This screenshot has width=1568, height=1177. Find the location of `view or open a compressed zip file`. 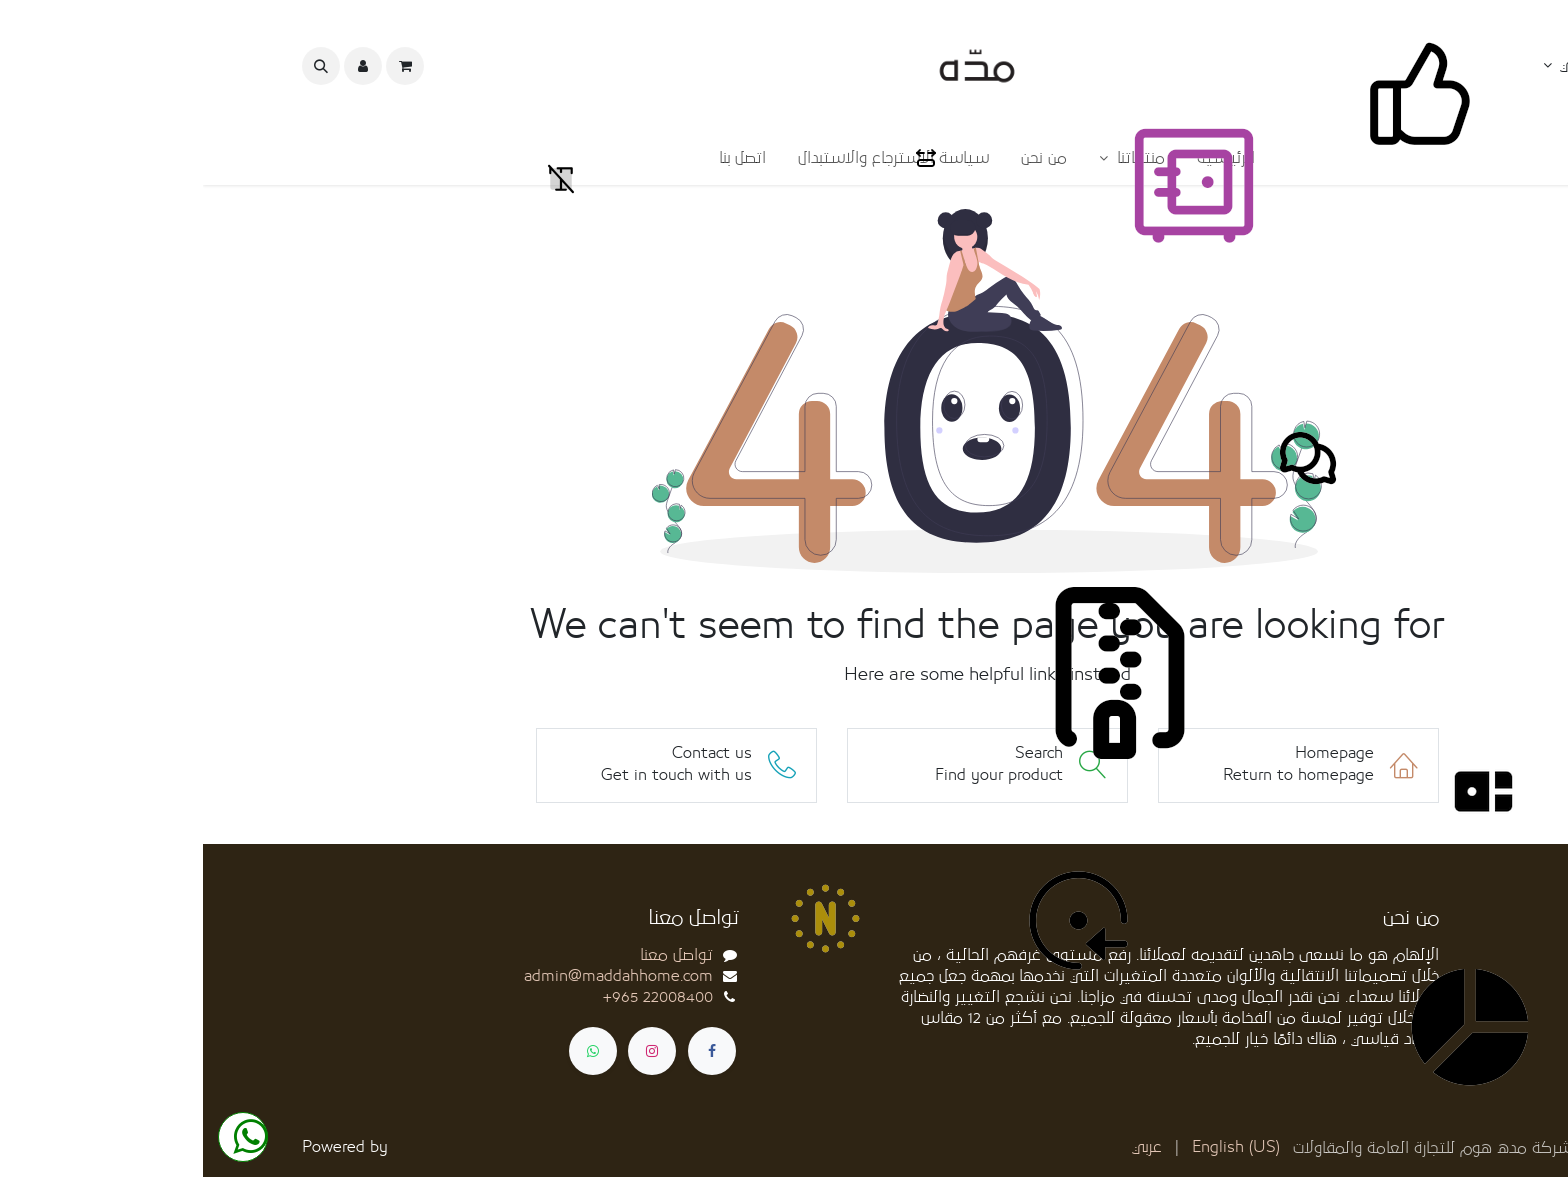

view or open a compressed zip file is located at coordinates (1120, 673).